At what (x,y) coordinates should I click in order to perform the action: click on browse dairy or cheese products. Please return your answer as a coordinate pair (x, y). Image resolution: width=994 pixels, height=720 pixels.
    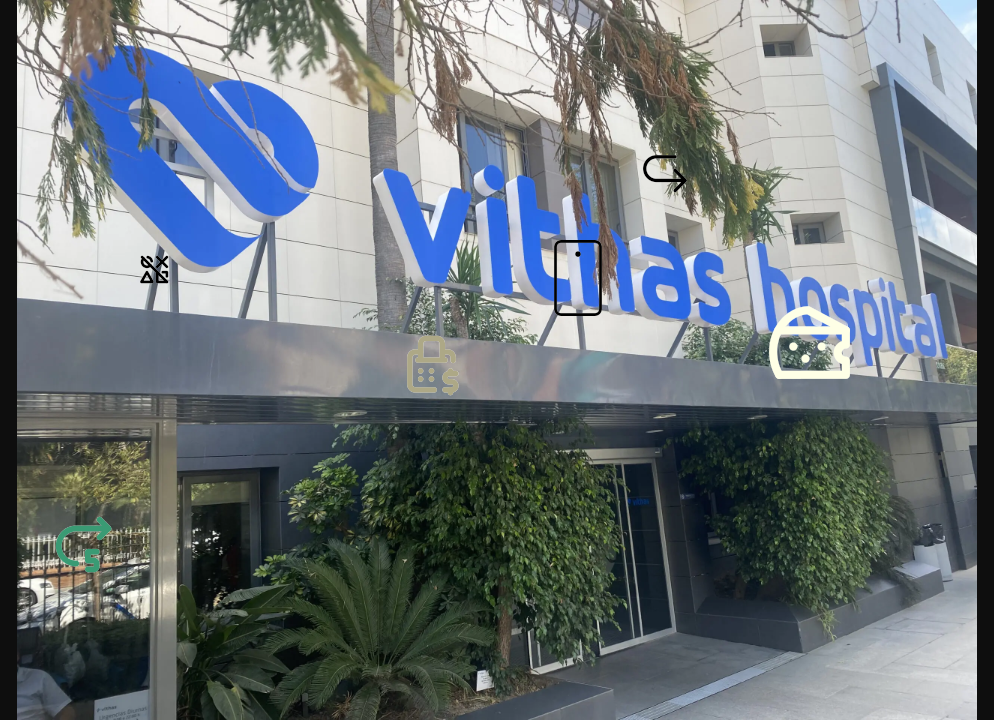
    Looking at the image, I should click on (809, 342).